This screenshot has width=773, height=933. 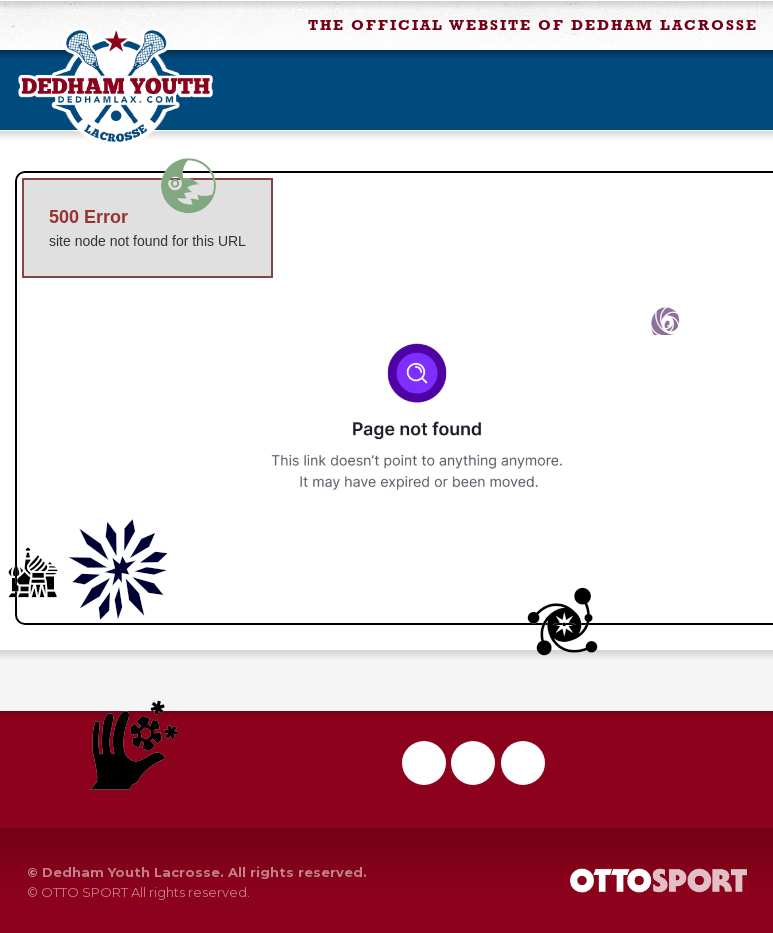 What do you see at coordinates (118, 569) in the screenshot?
I see `shatter or break an object` at bounding box center [118, 569].